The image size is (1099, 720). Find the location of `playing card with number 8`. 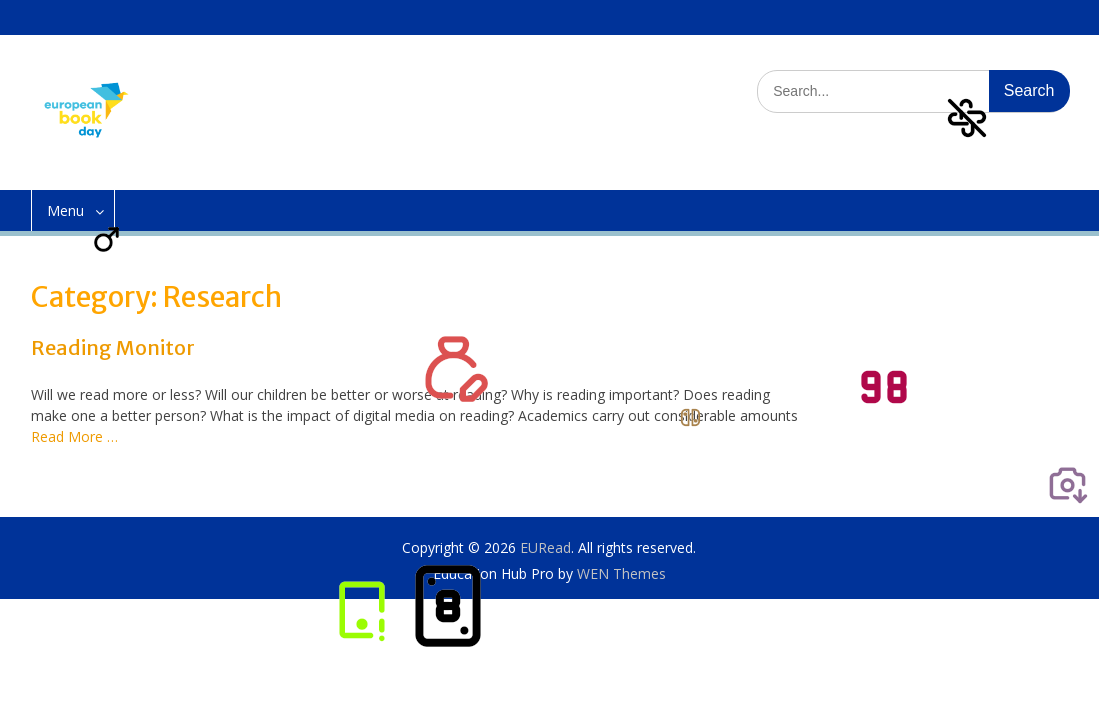

playing card with number 8 is located at coordinates (448, 606).